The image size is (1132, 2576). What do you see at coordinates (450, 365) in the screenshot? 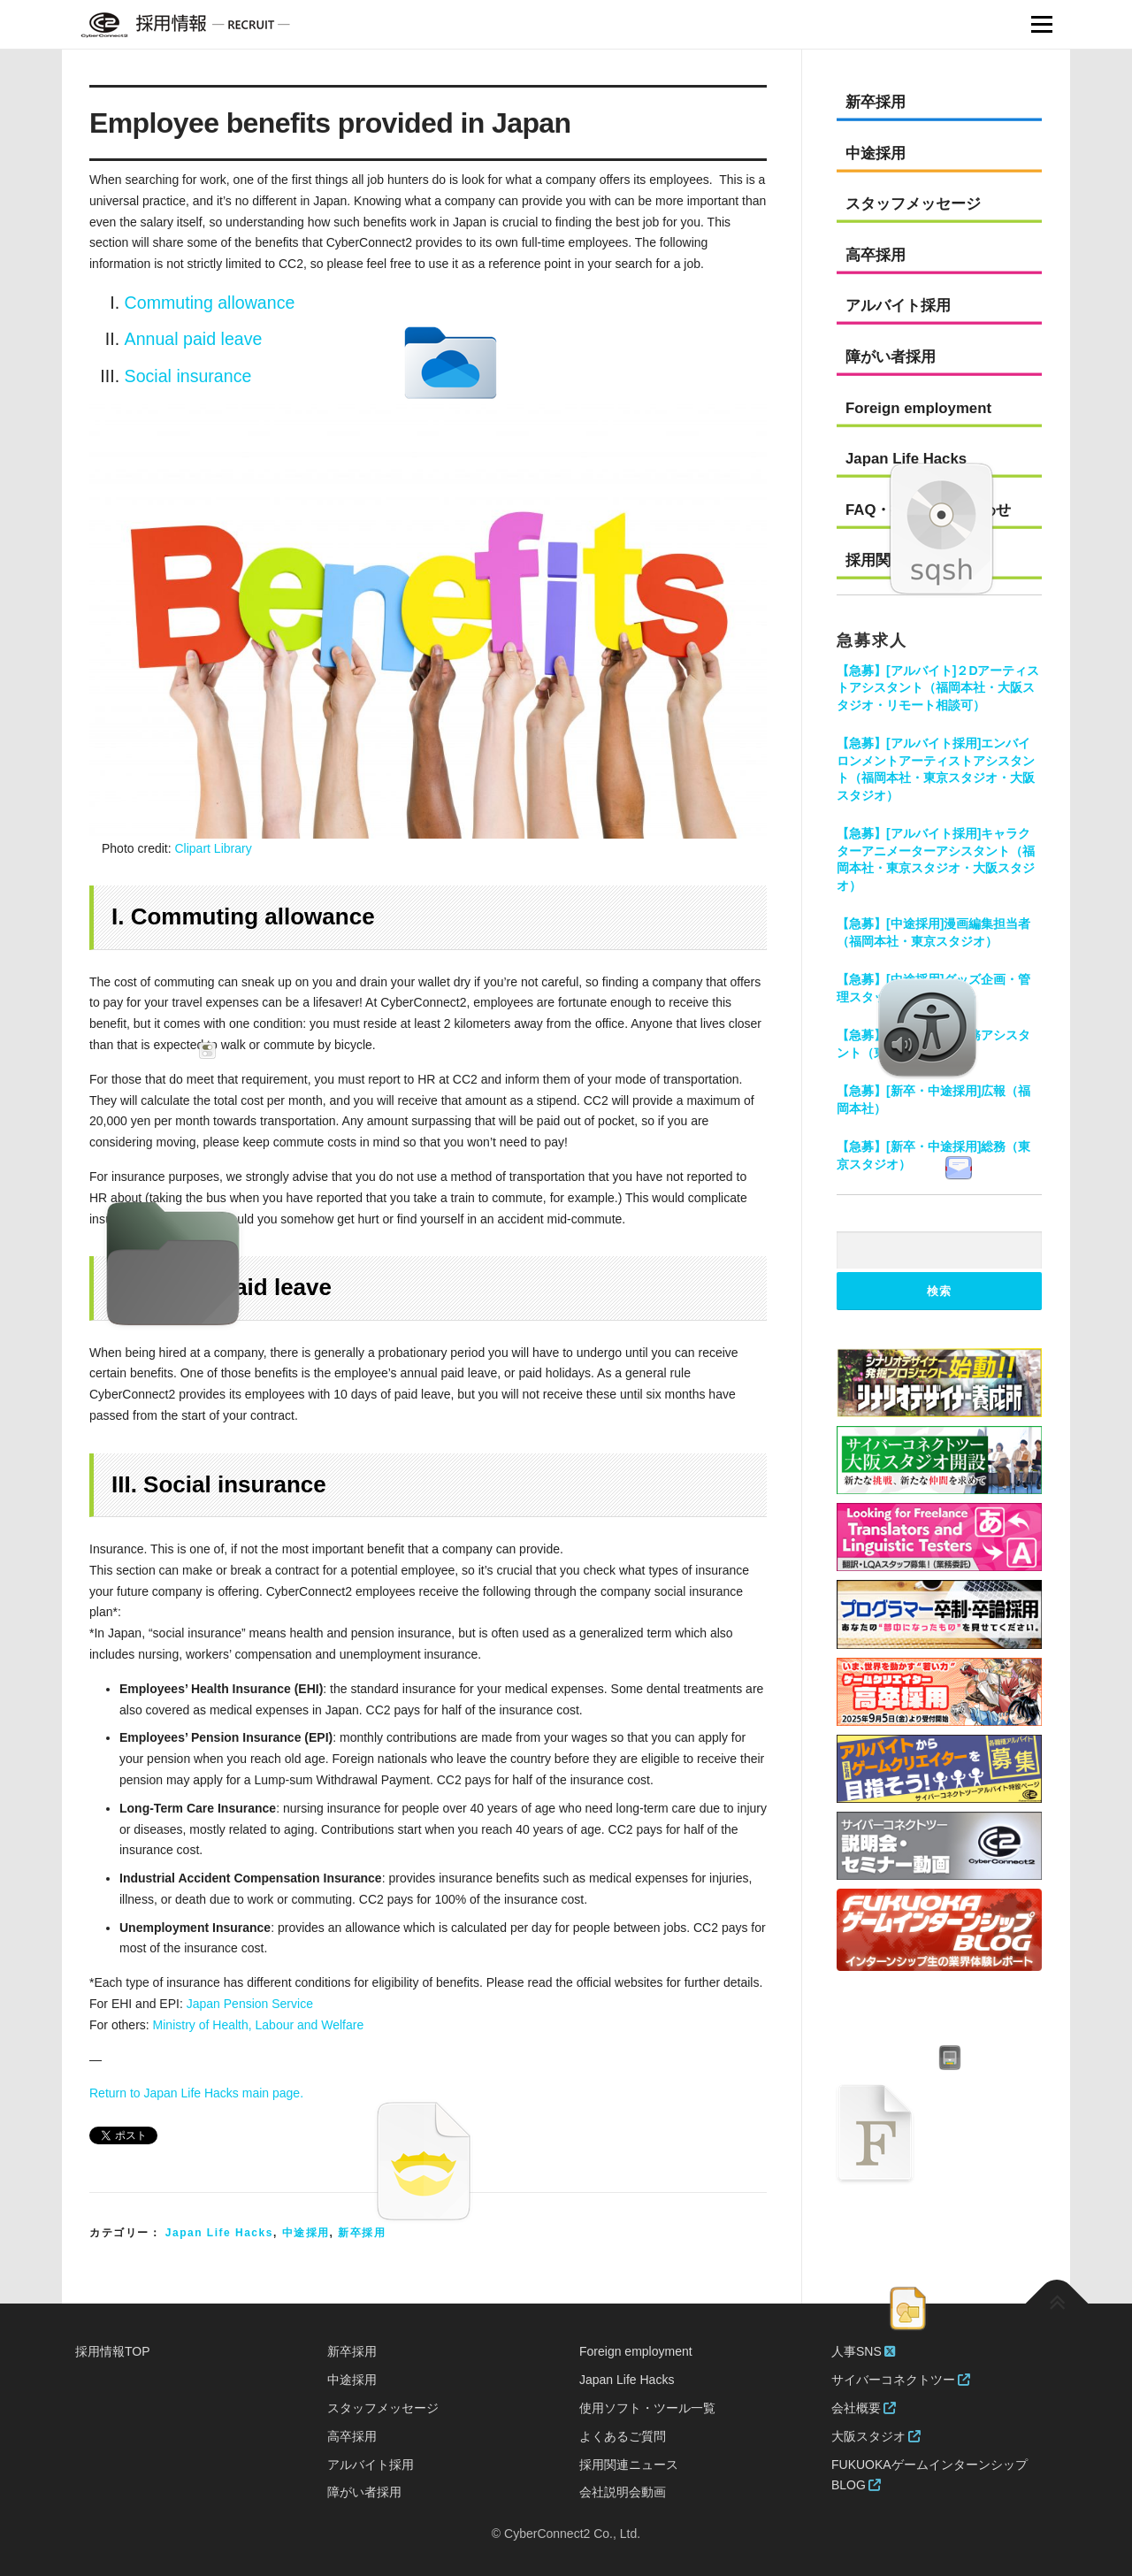
I see `open your OneDrive synced folder` at bounding box center [450, 365].